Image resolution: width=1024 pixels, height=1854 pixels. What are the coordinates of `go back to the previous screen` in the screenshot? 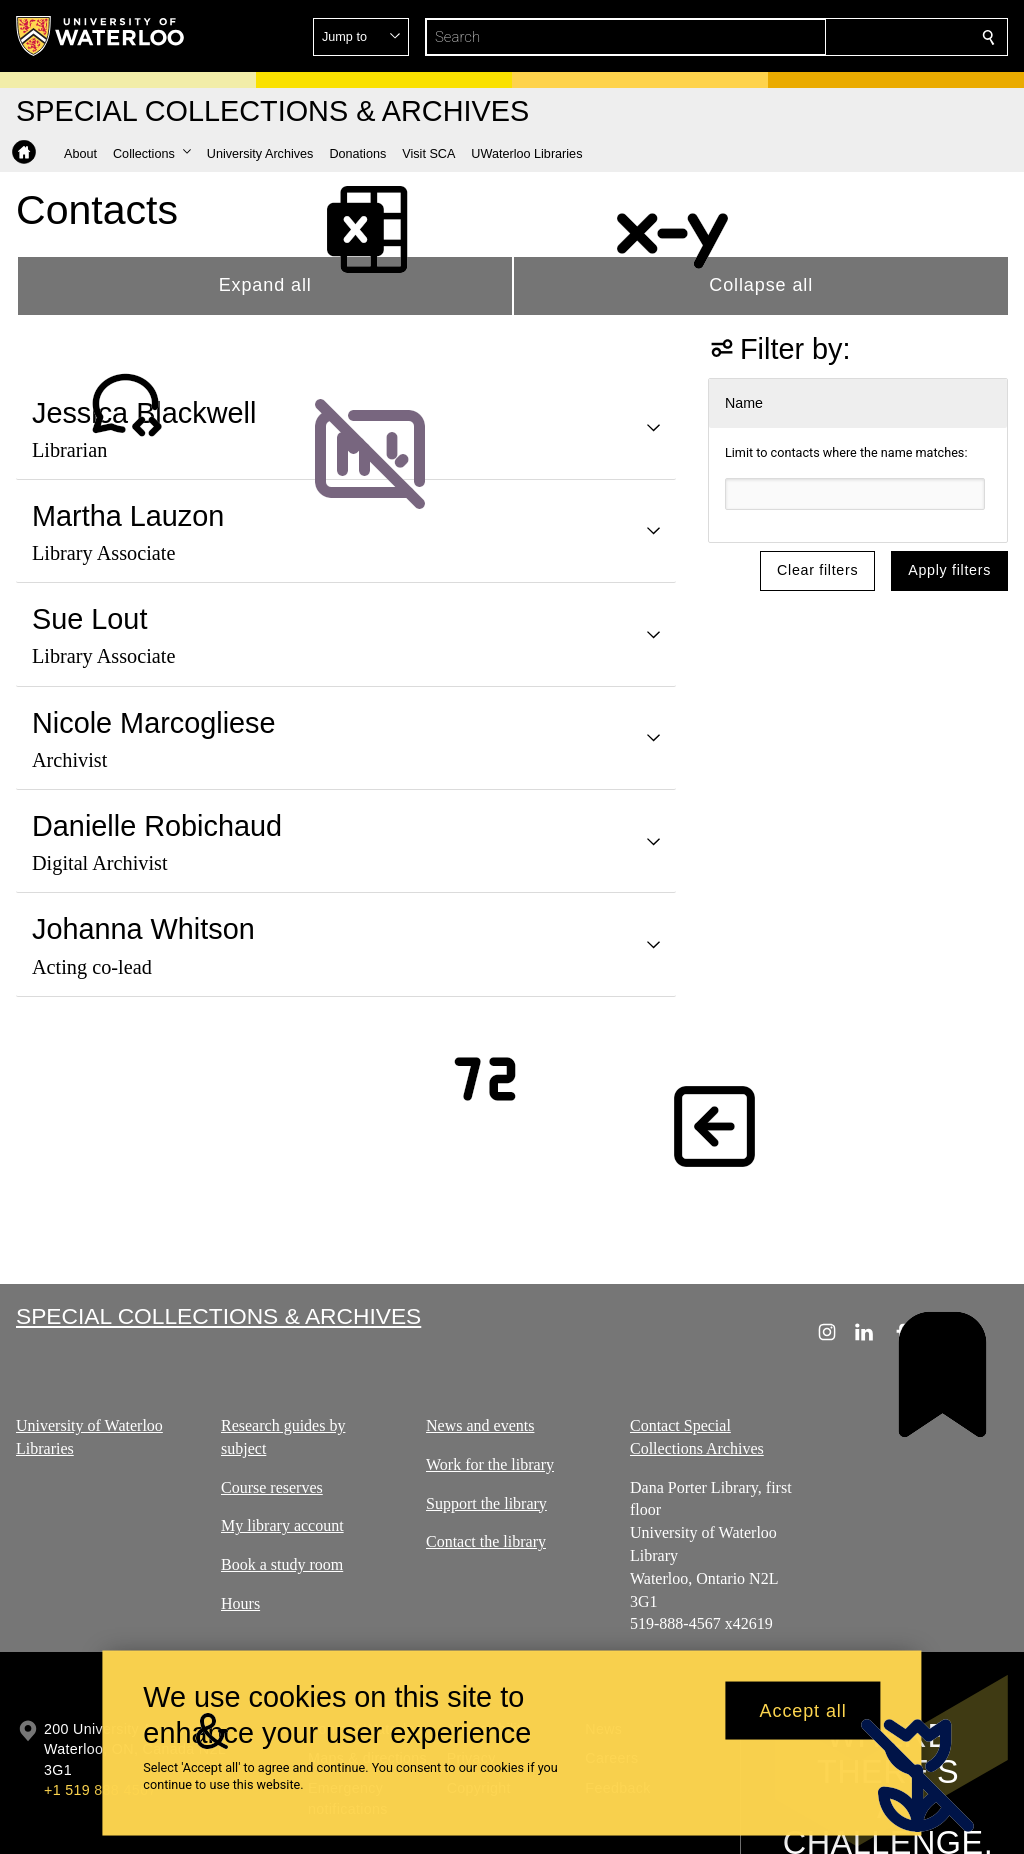 It's located at (714, 1126).